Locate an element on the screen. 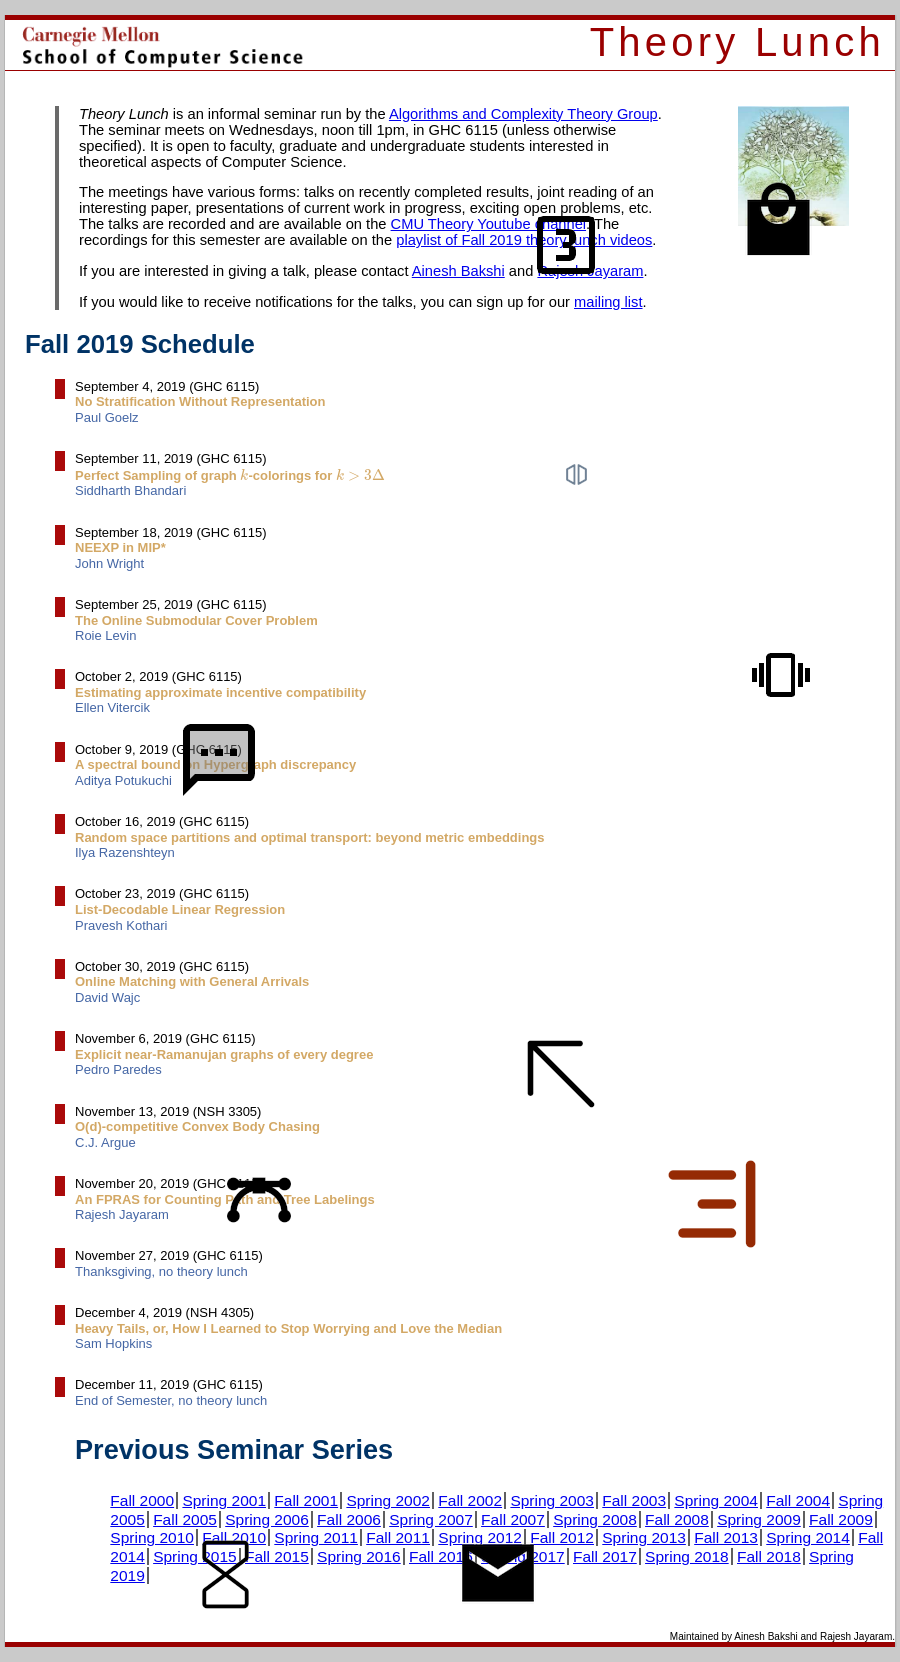 Image resolution: width=900 pixels, height=1662 pixels. access vector editing tools is located at coordinates (259, 1200).